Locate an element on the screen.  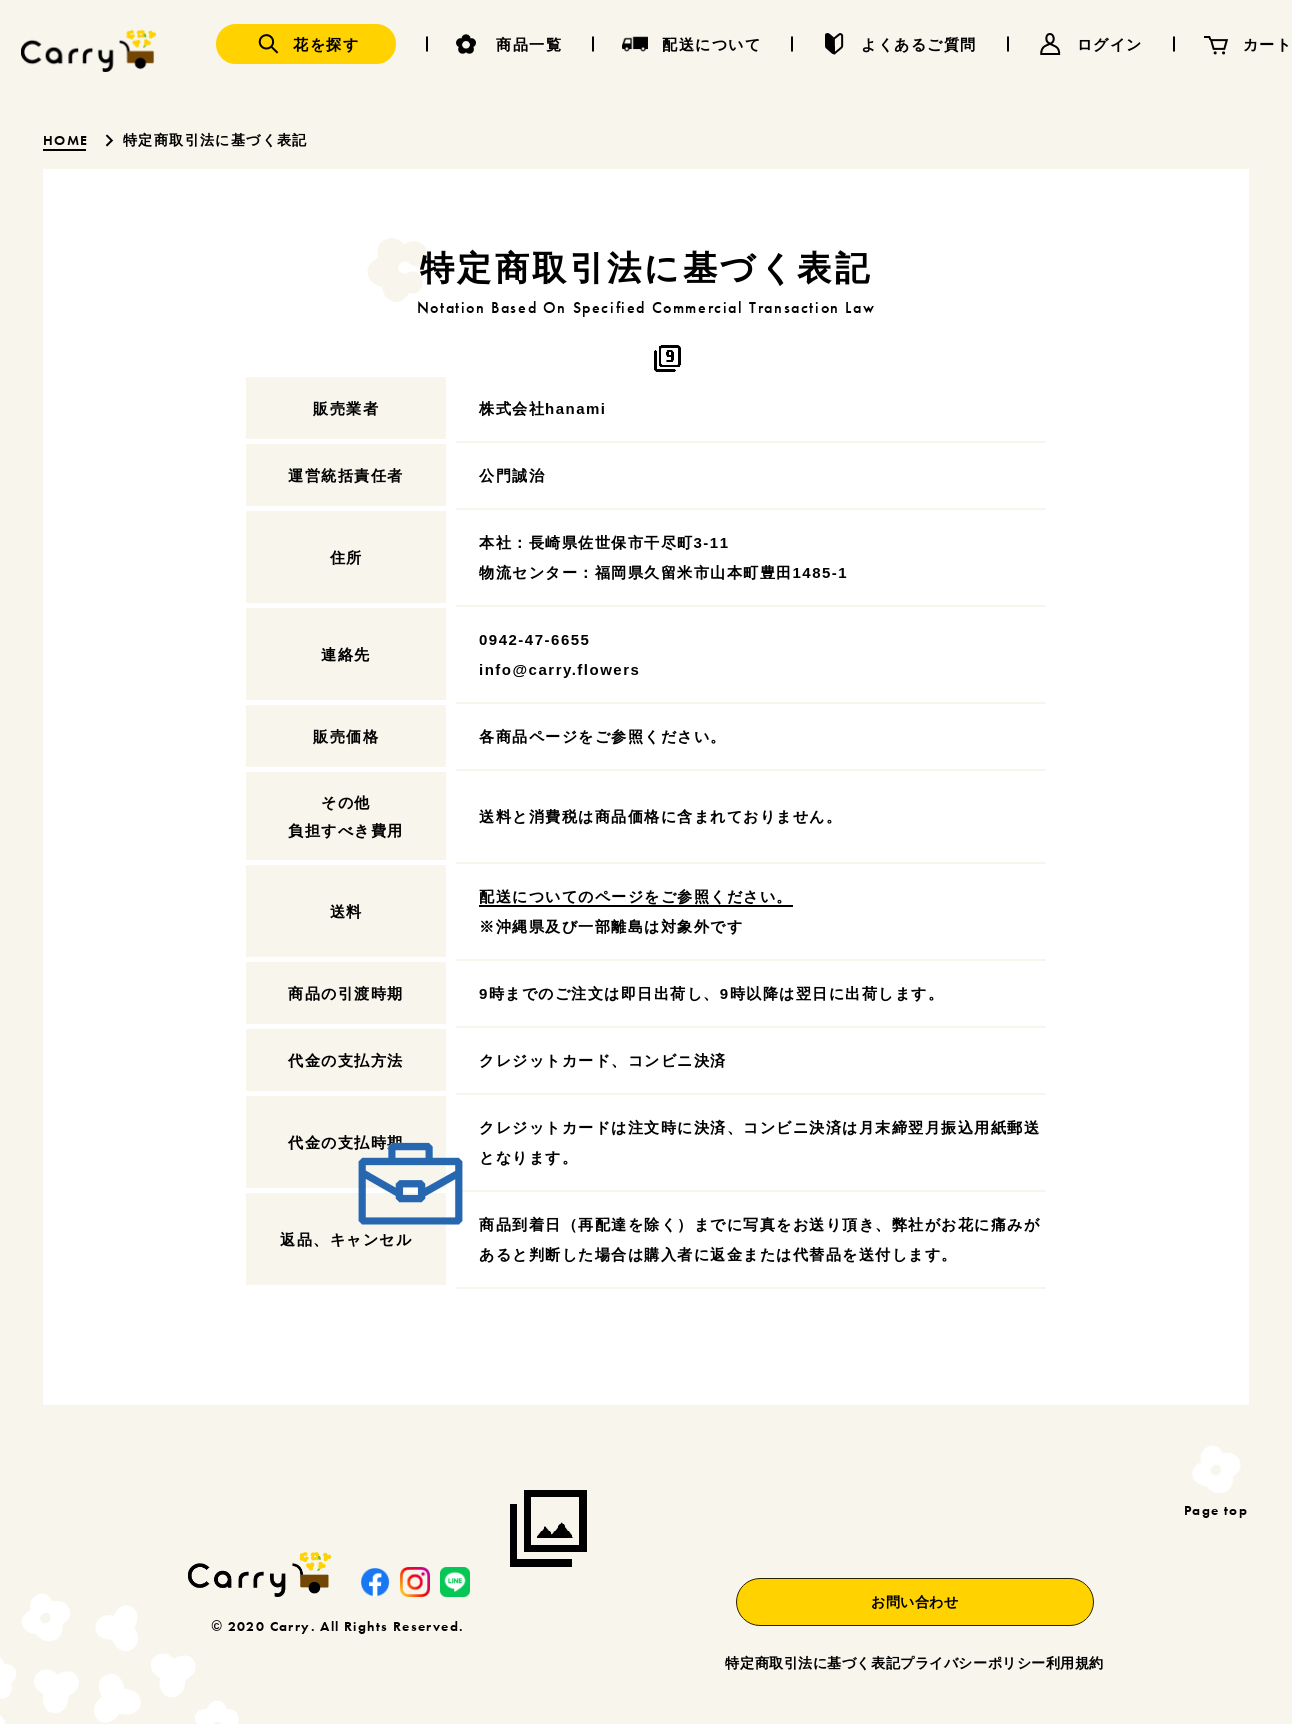
view or apply image filters is located at coordinates (548, 1528).